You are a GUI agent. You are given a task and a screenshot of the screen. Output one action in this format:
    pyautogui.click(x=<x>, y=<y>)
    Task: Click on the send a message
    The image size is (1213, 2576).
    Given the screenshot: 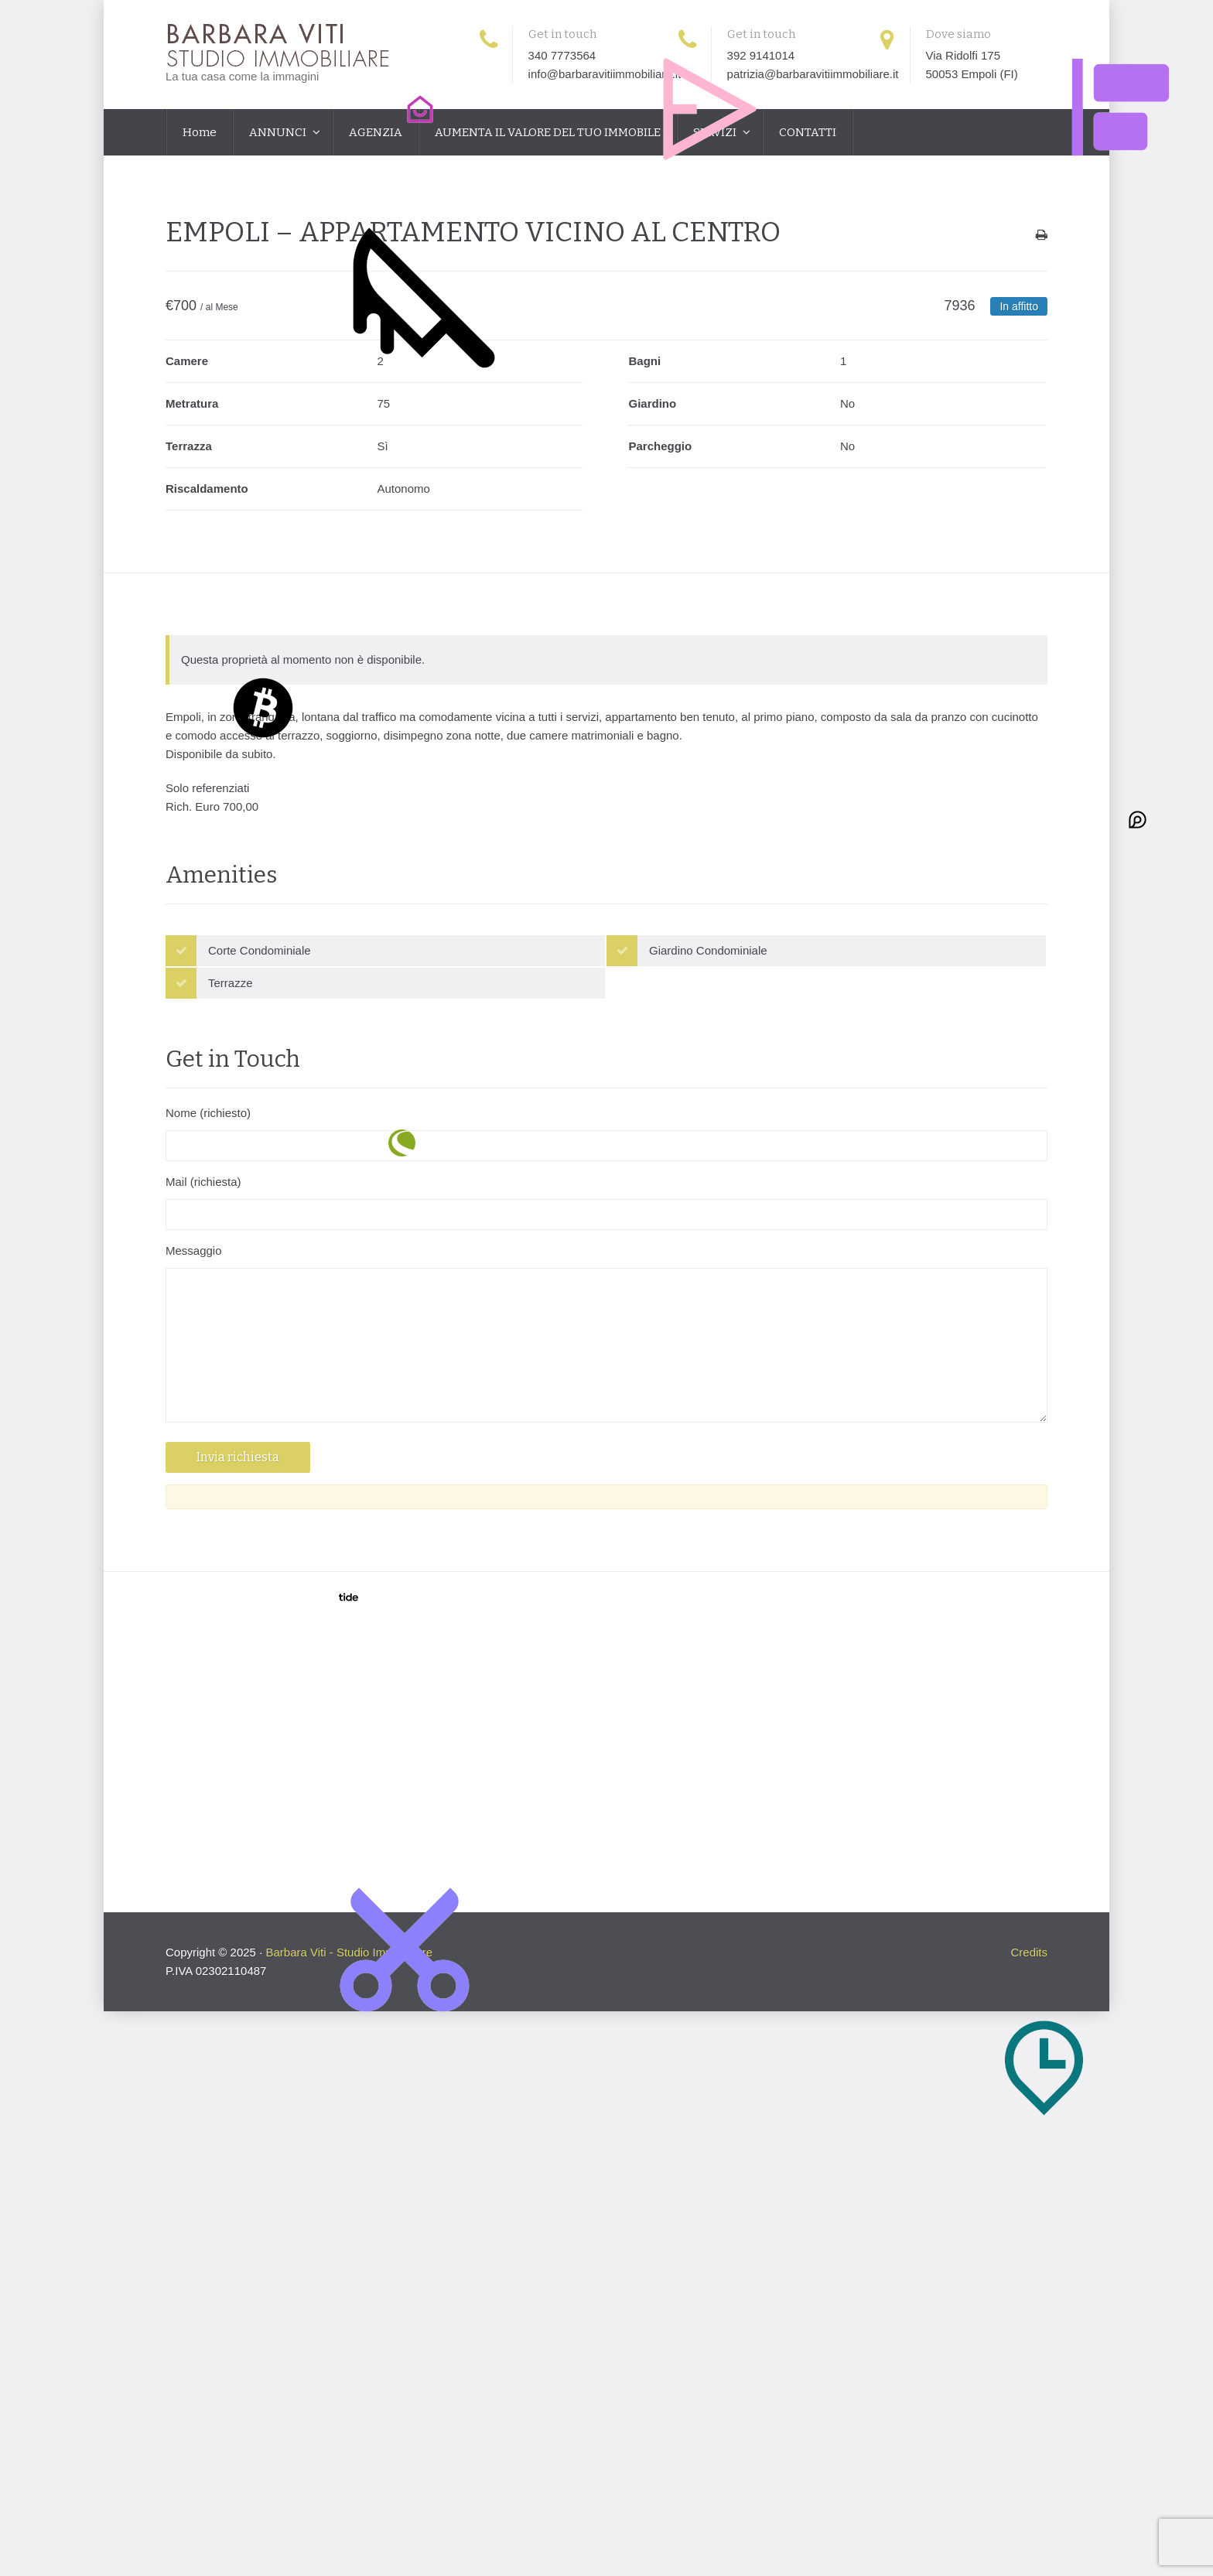 What is the action you would take?
    pyautogui.click(x=706, y=109)
    